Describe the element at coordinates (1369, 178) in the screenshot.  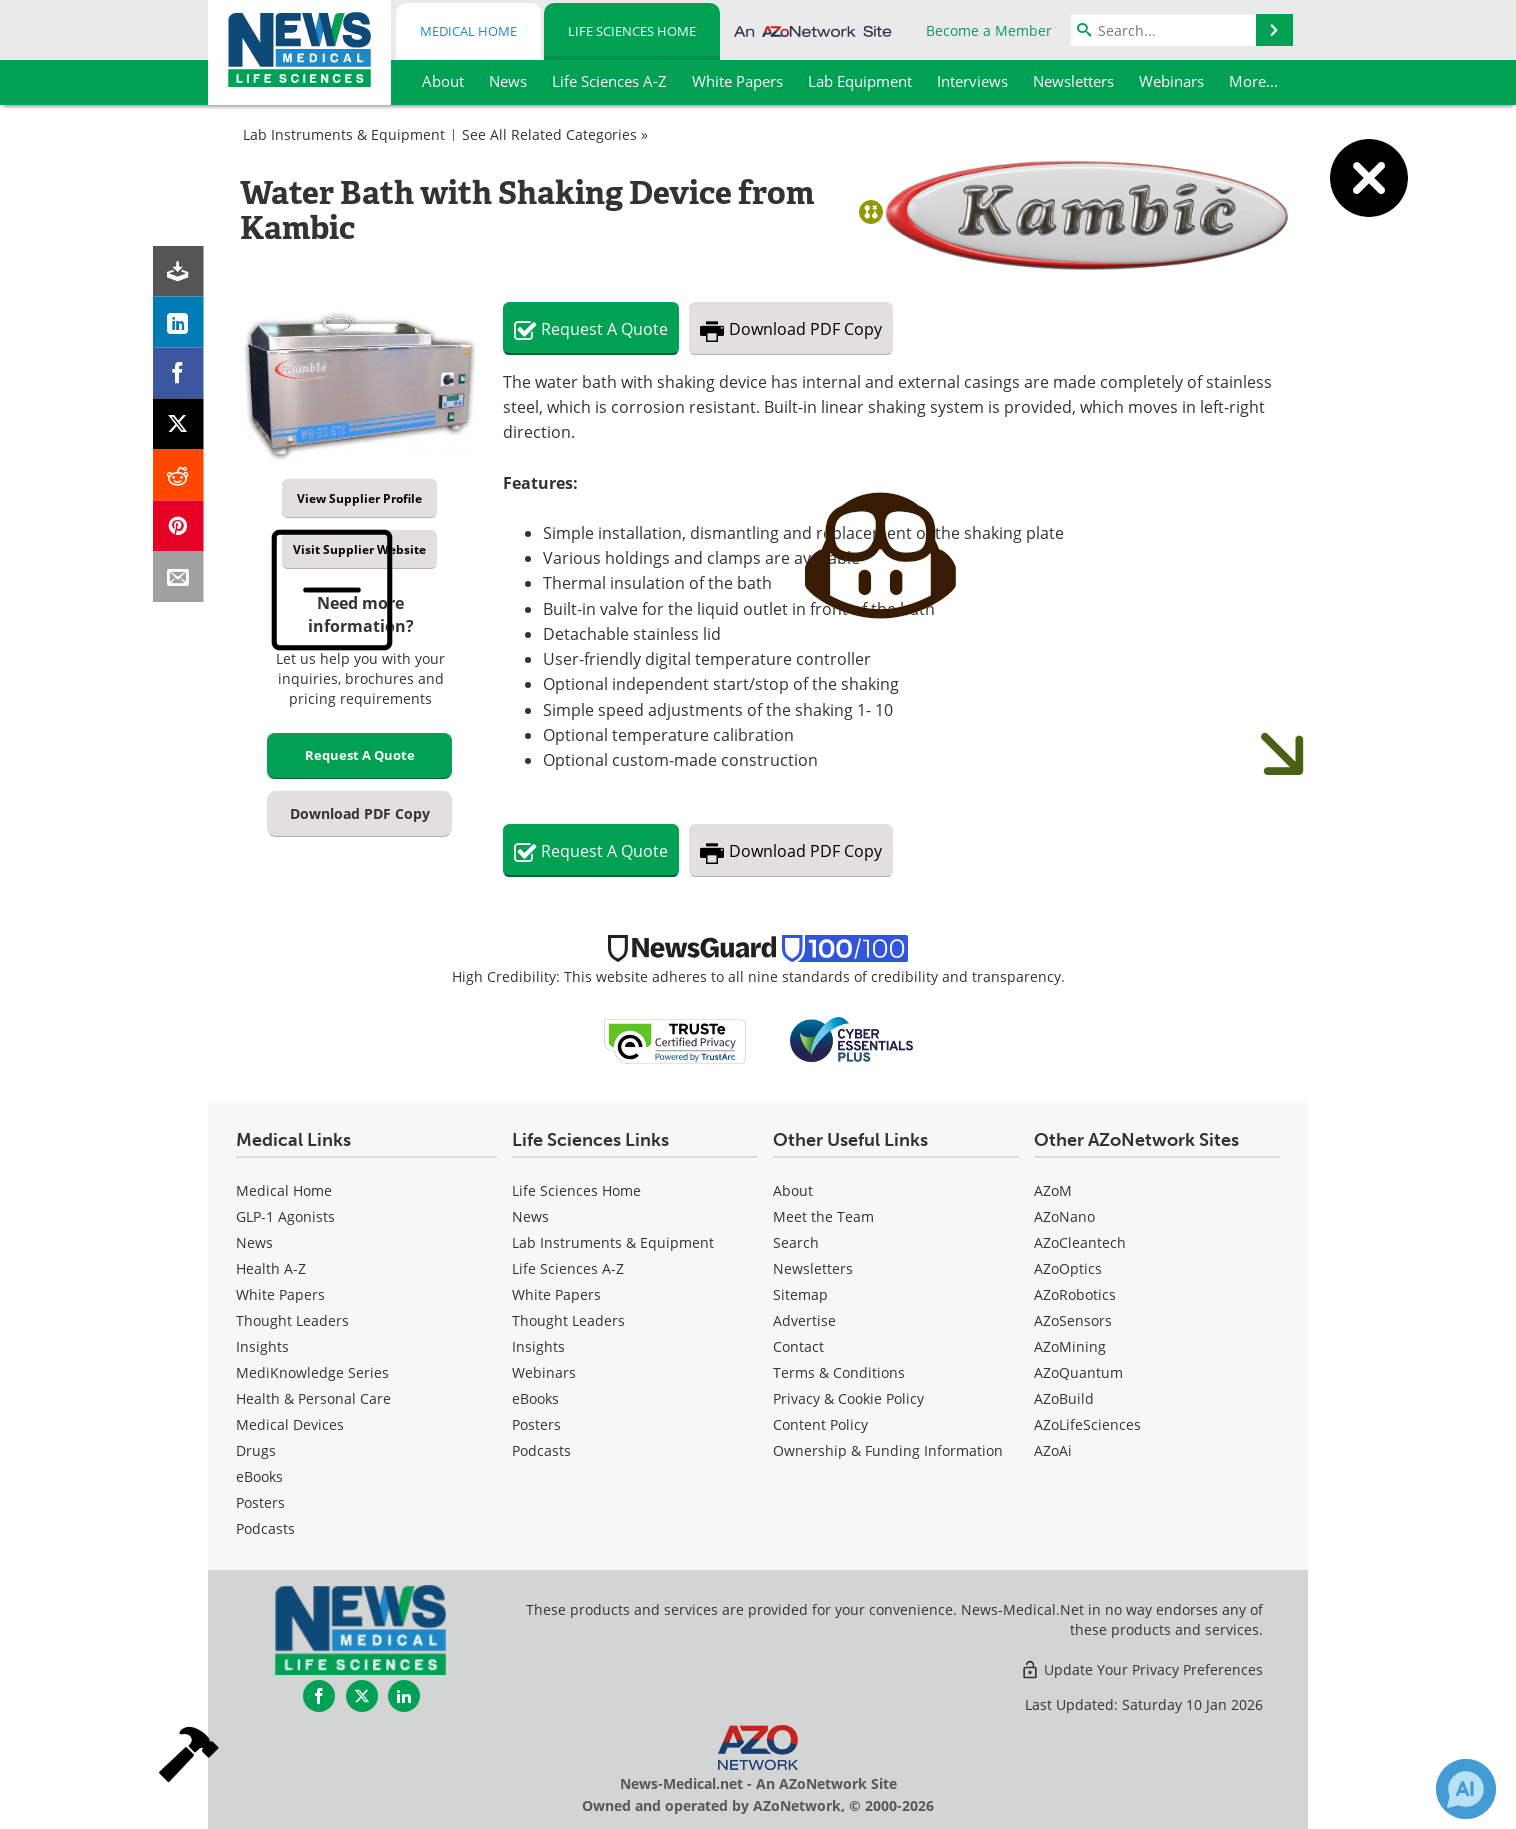
I see `close or dismiss a dialog` at that location.